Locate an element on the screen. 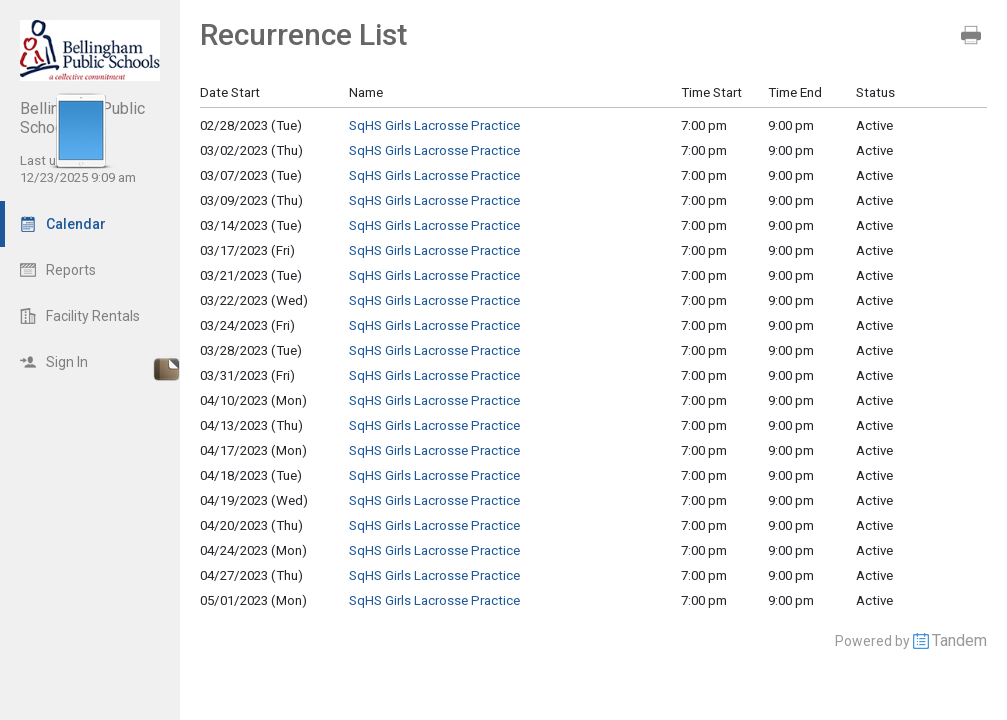  view connected iPad Mini device is located at coordinates (81, 124).